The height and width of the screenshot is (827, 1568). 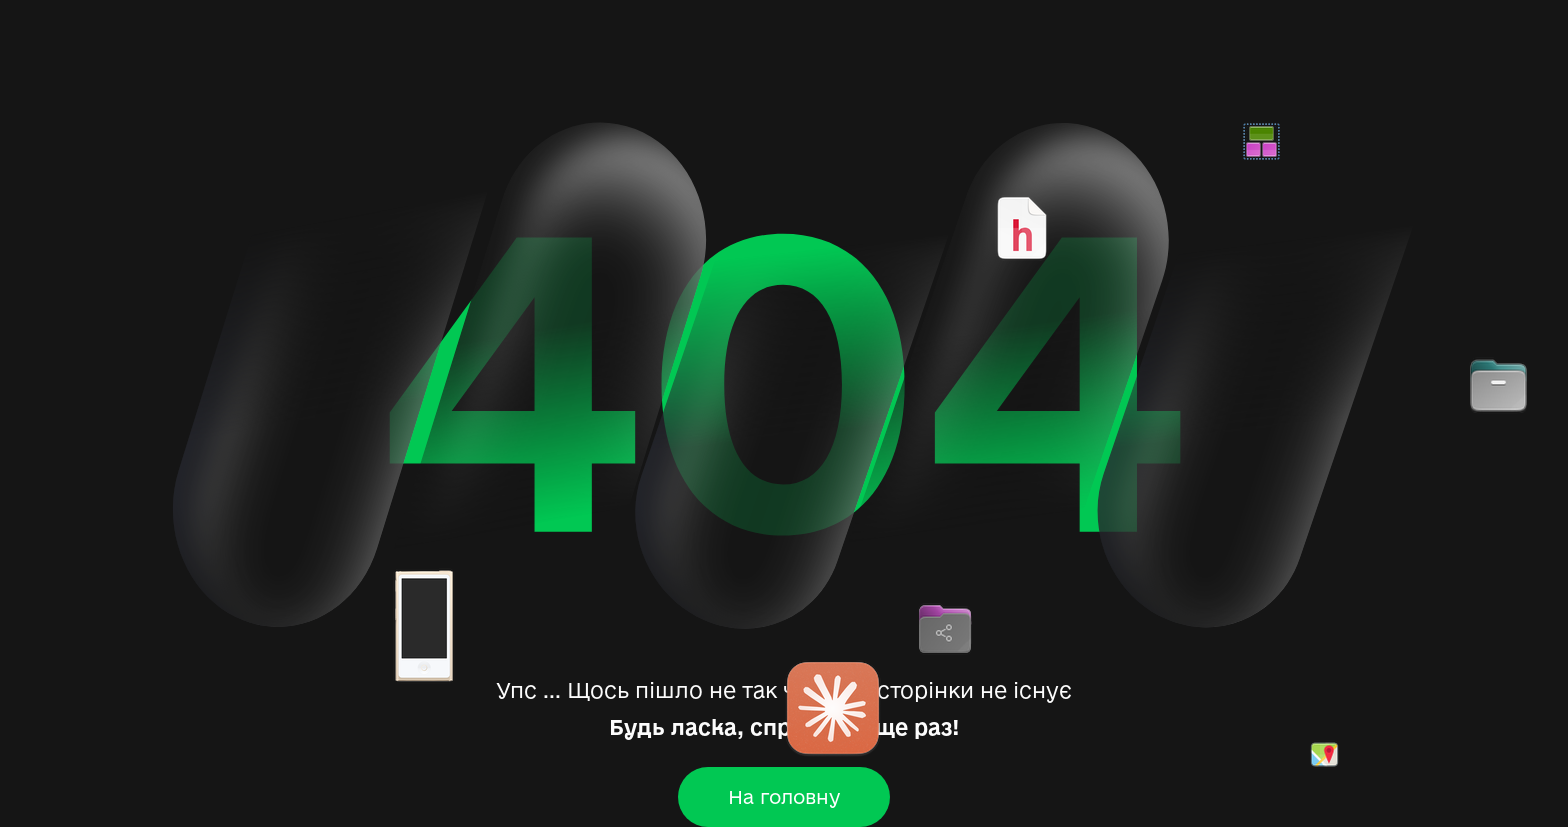 What do you see at coordinates (424, 626) in the screenshot?
I see `iPod nano device connected` at bounding box center [424, 626].